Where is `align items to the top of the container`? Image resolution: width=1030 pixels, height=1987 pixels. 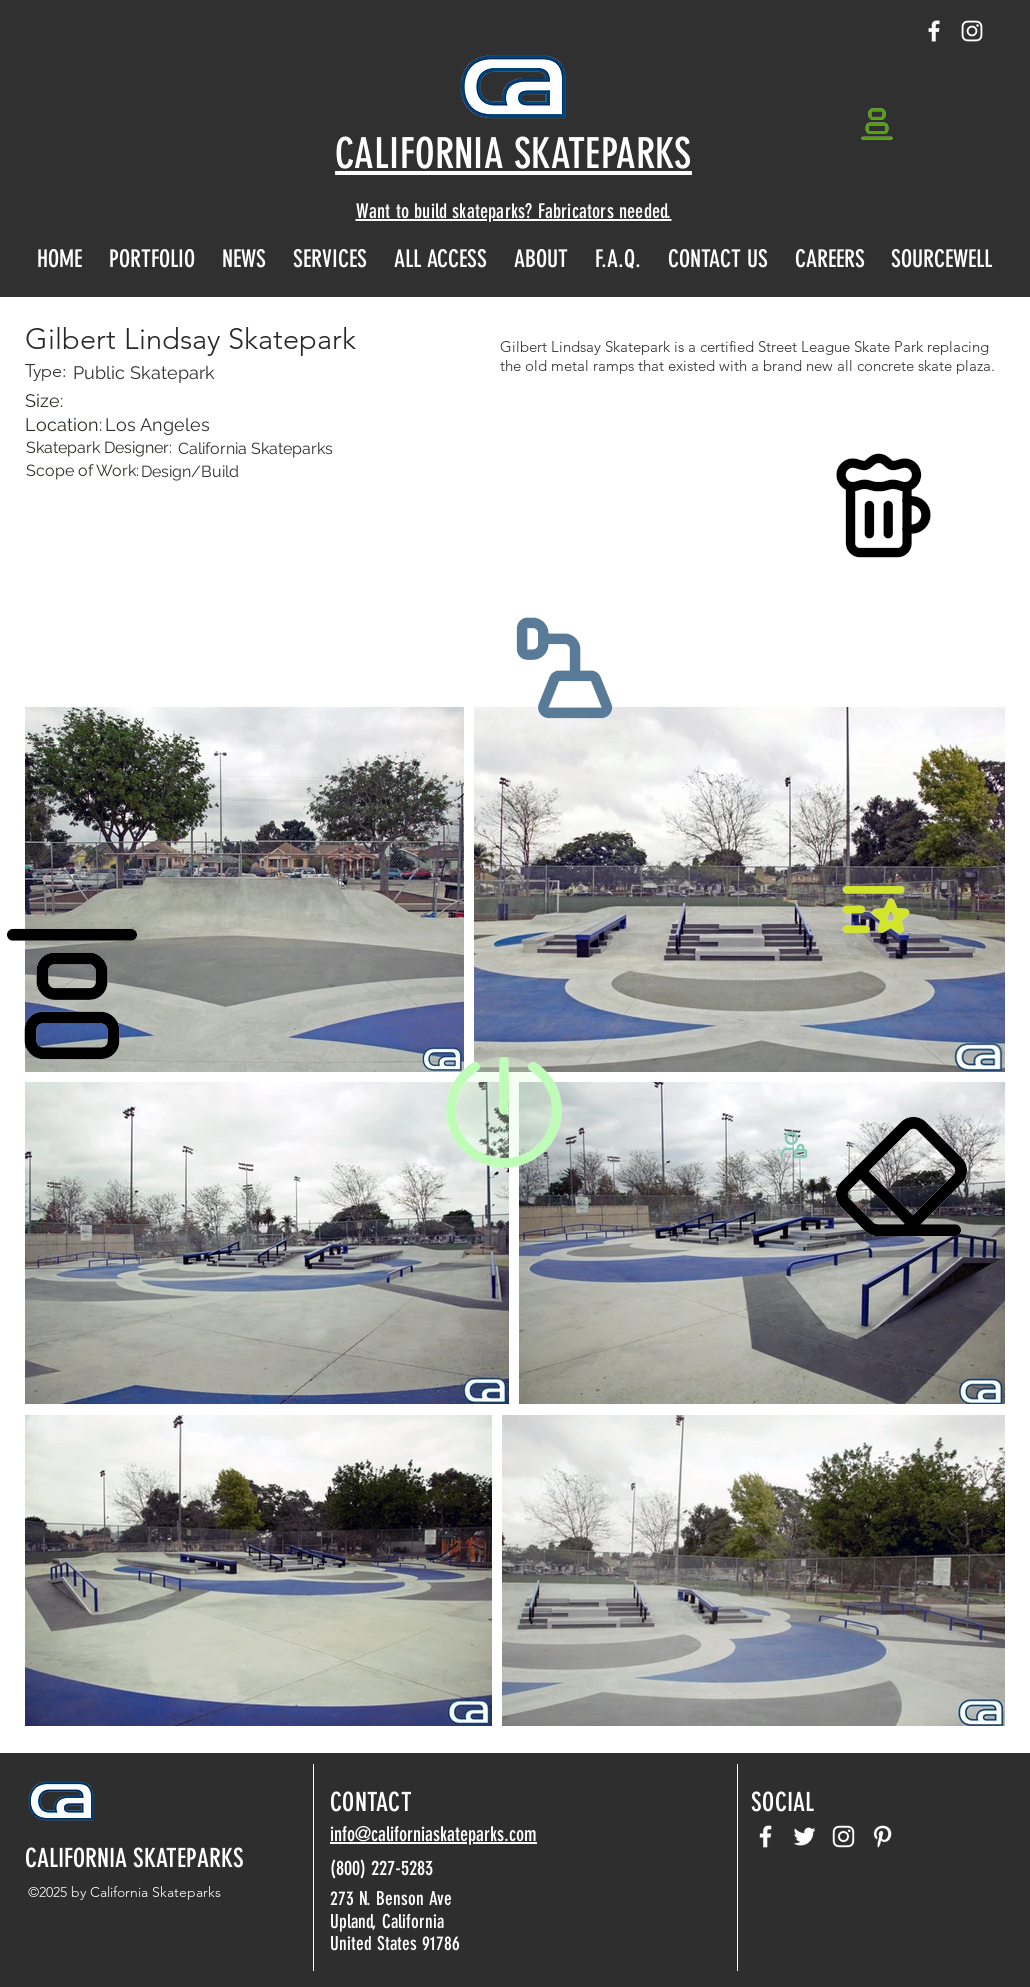
align items to the top of the container is located at coordinates (72, 994).